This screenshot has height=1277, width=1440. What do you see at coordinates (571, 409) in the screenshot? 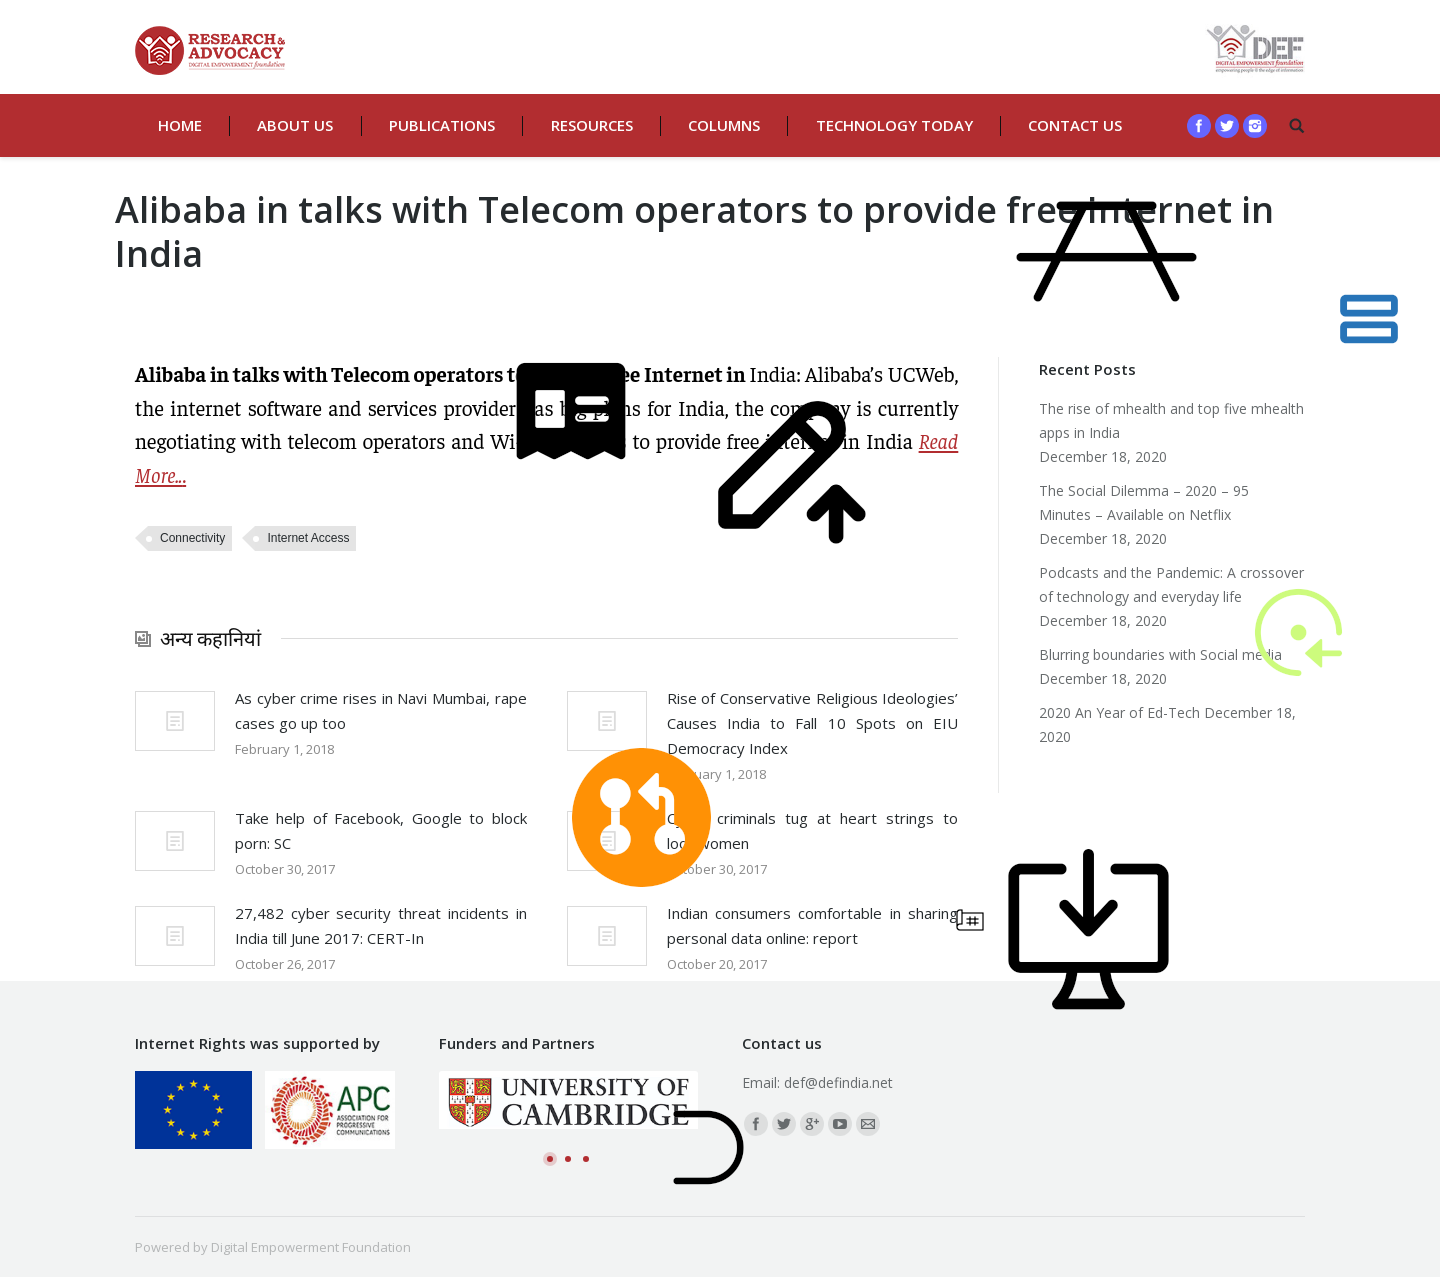
I see `view news articles or press clippings` at bounding box center [571, 409].